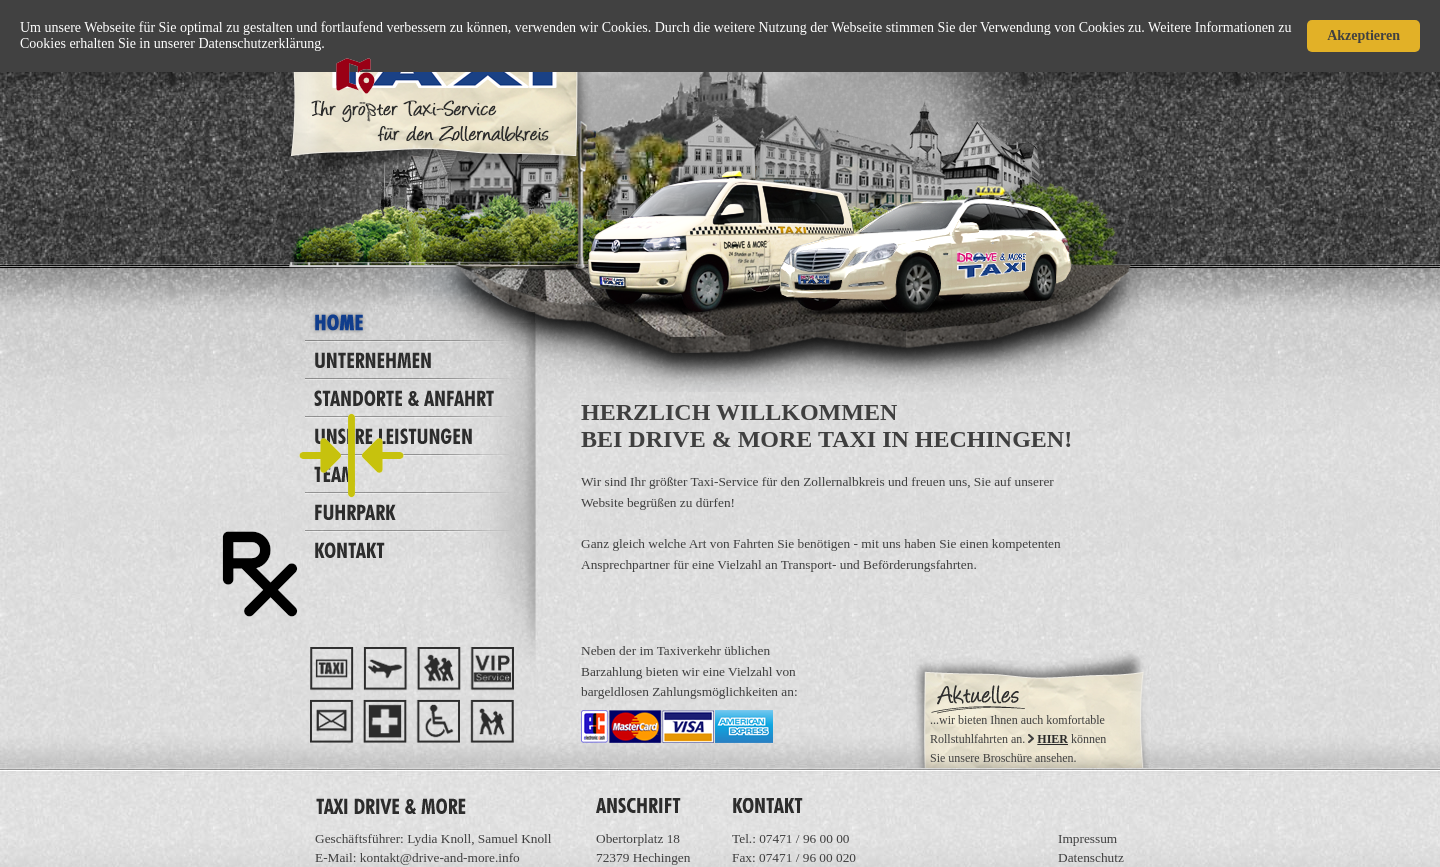  Describe the element at coordinates (351, 455) in the screenshot. I see `collapse or minimize horizontal spacing` at that location.